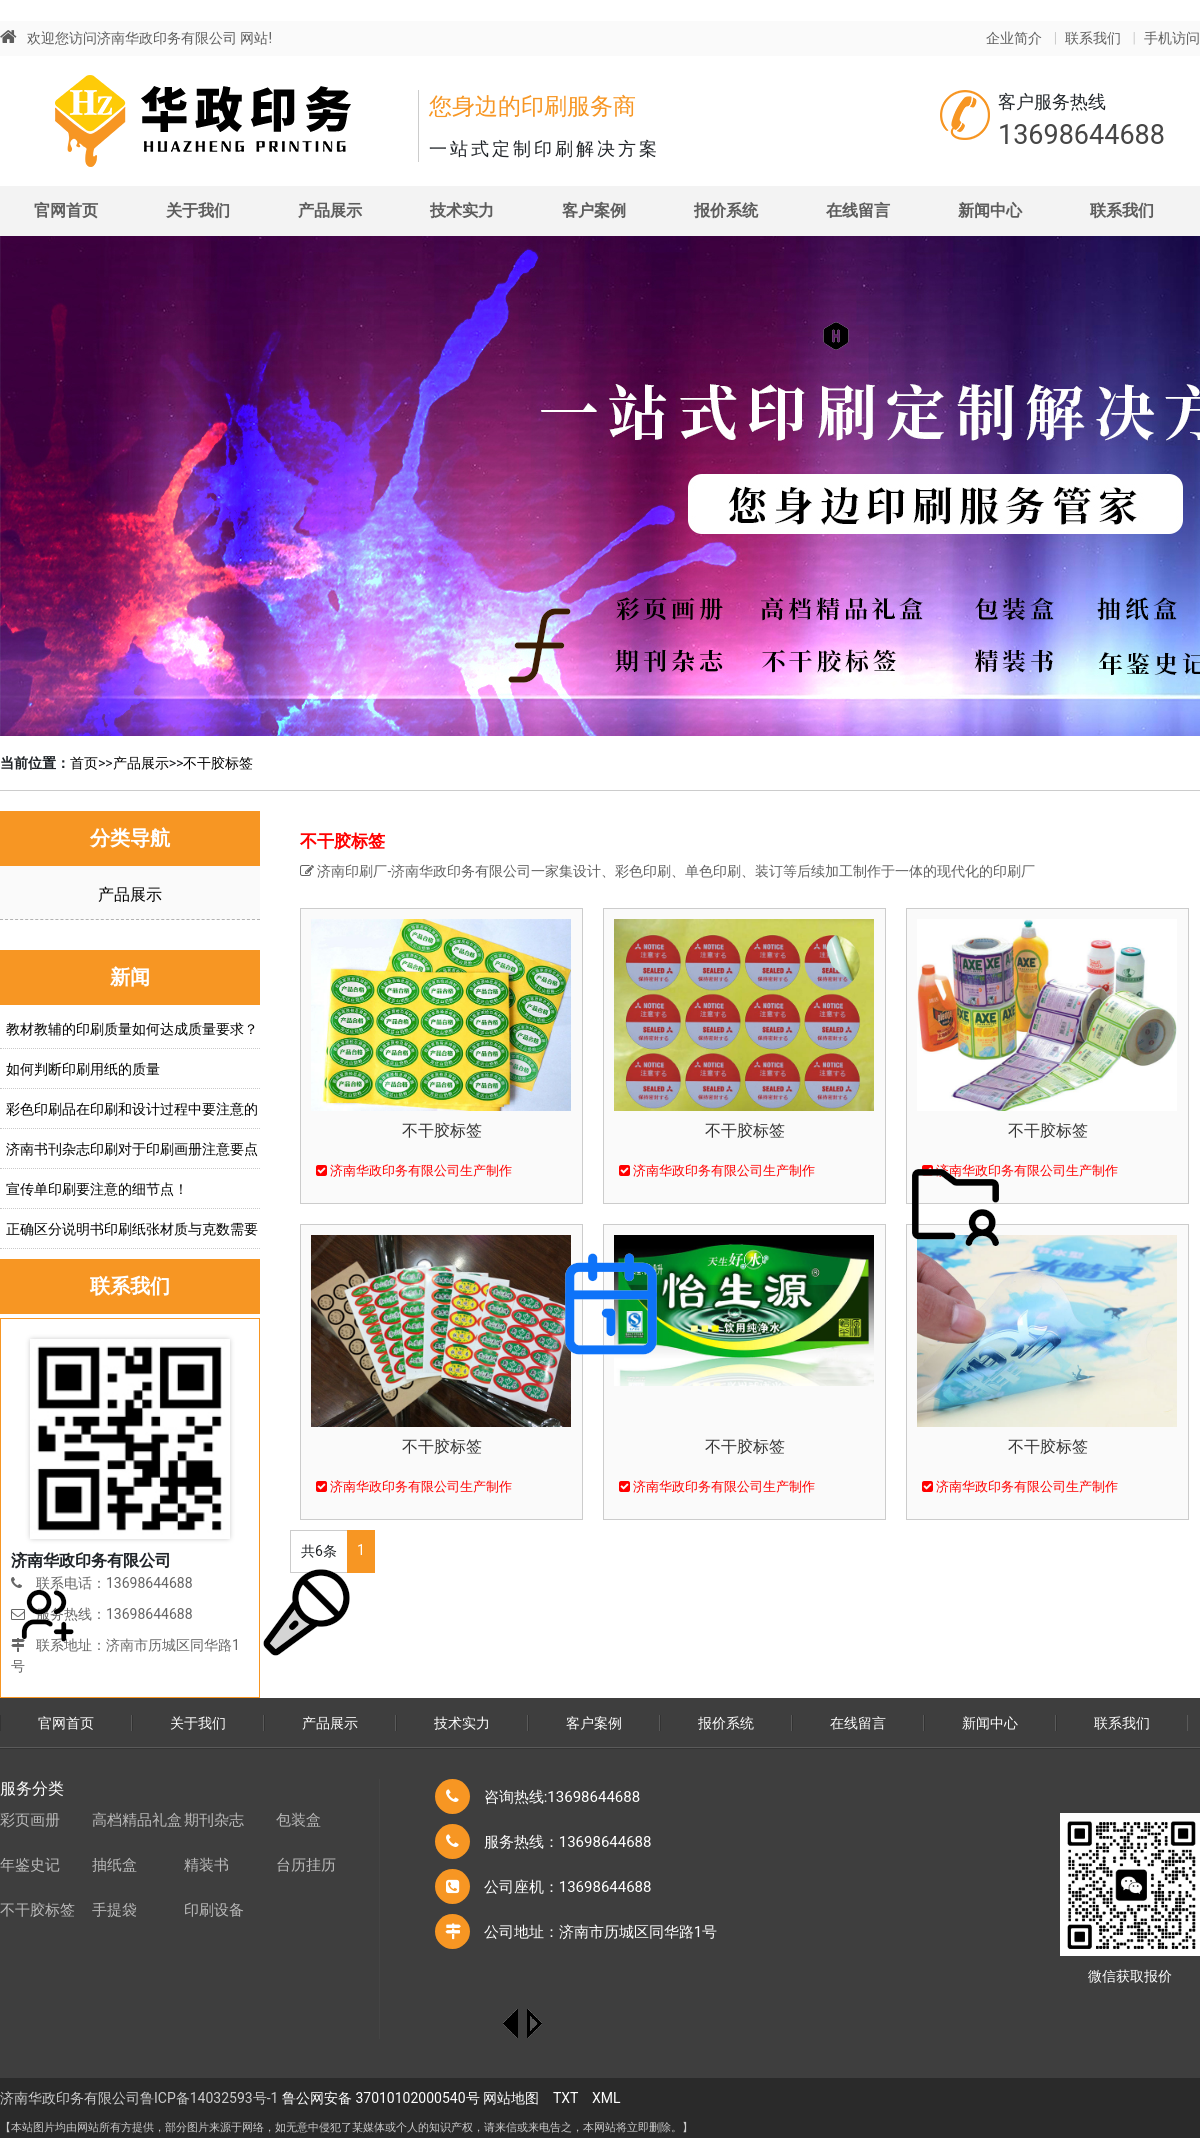 The width and height of the screenshot is (1200, 2138). What do you see at coordinates (836, 336) in the screenshot?
I see `access help or documentation` at bounding box center [836, 336].